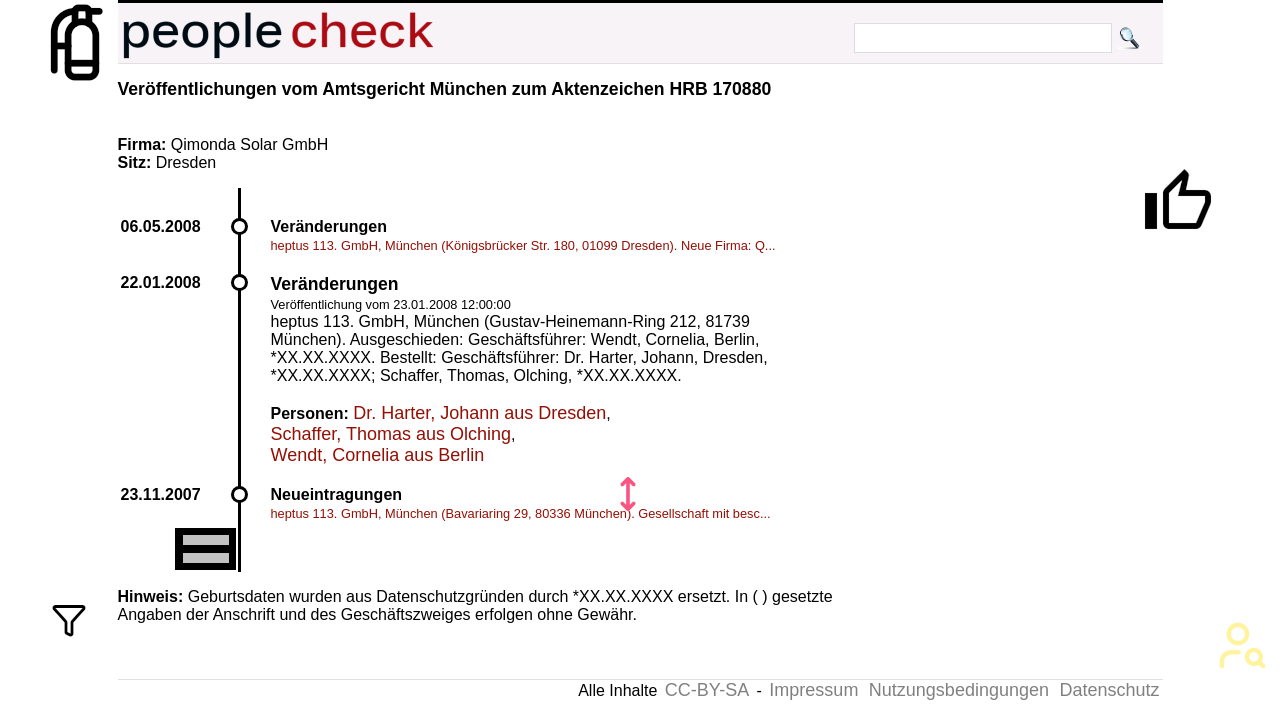 The width and height of the screenshot is (1280, 720). I want to click on like or upvote content, so click(1178, 202).